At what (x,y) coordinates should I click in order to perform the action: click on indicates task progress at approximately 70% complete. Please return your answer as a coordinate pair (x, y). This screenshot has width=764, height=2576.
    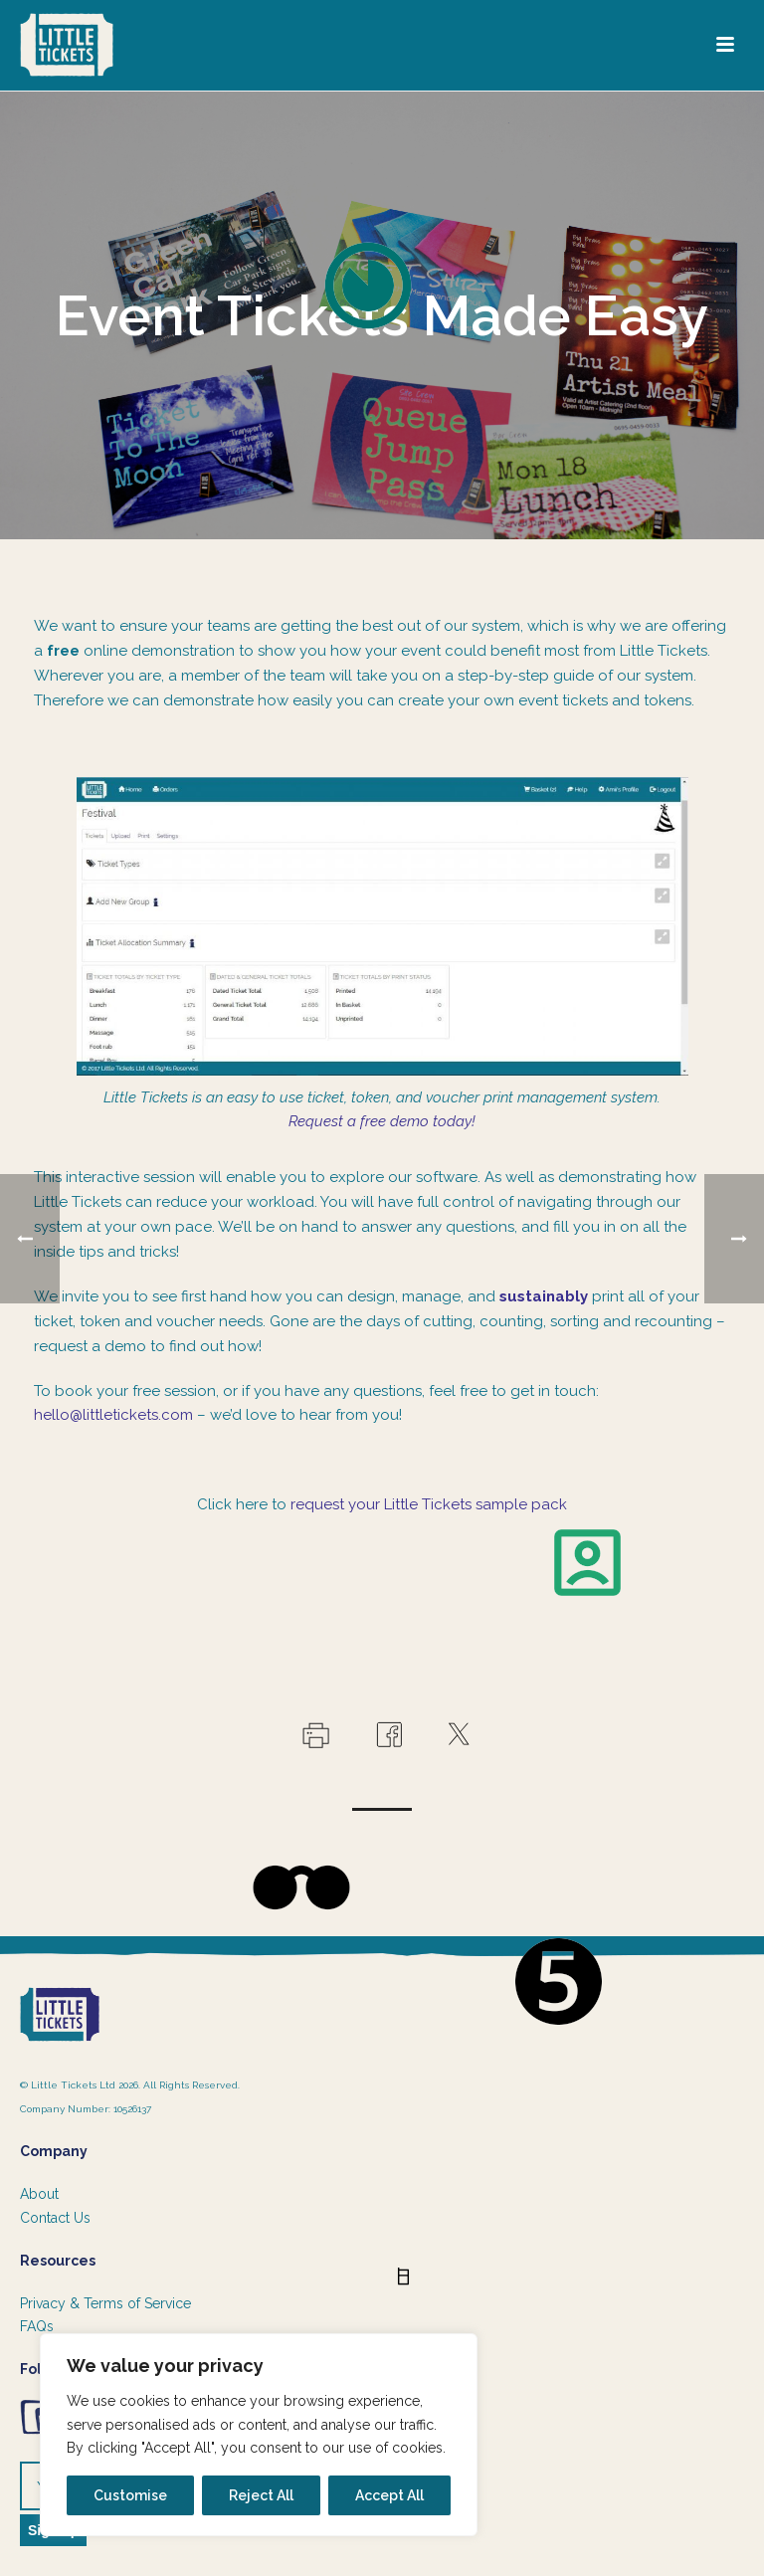
    Looking at the image, I should click on (368, 286).